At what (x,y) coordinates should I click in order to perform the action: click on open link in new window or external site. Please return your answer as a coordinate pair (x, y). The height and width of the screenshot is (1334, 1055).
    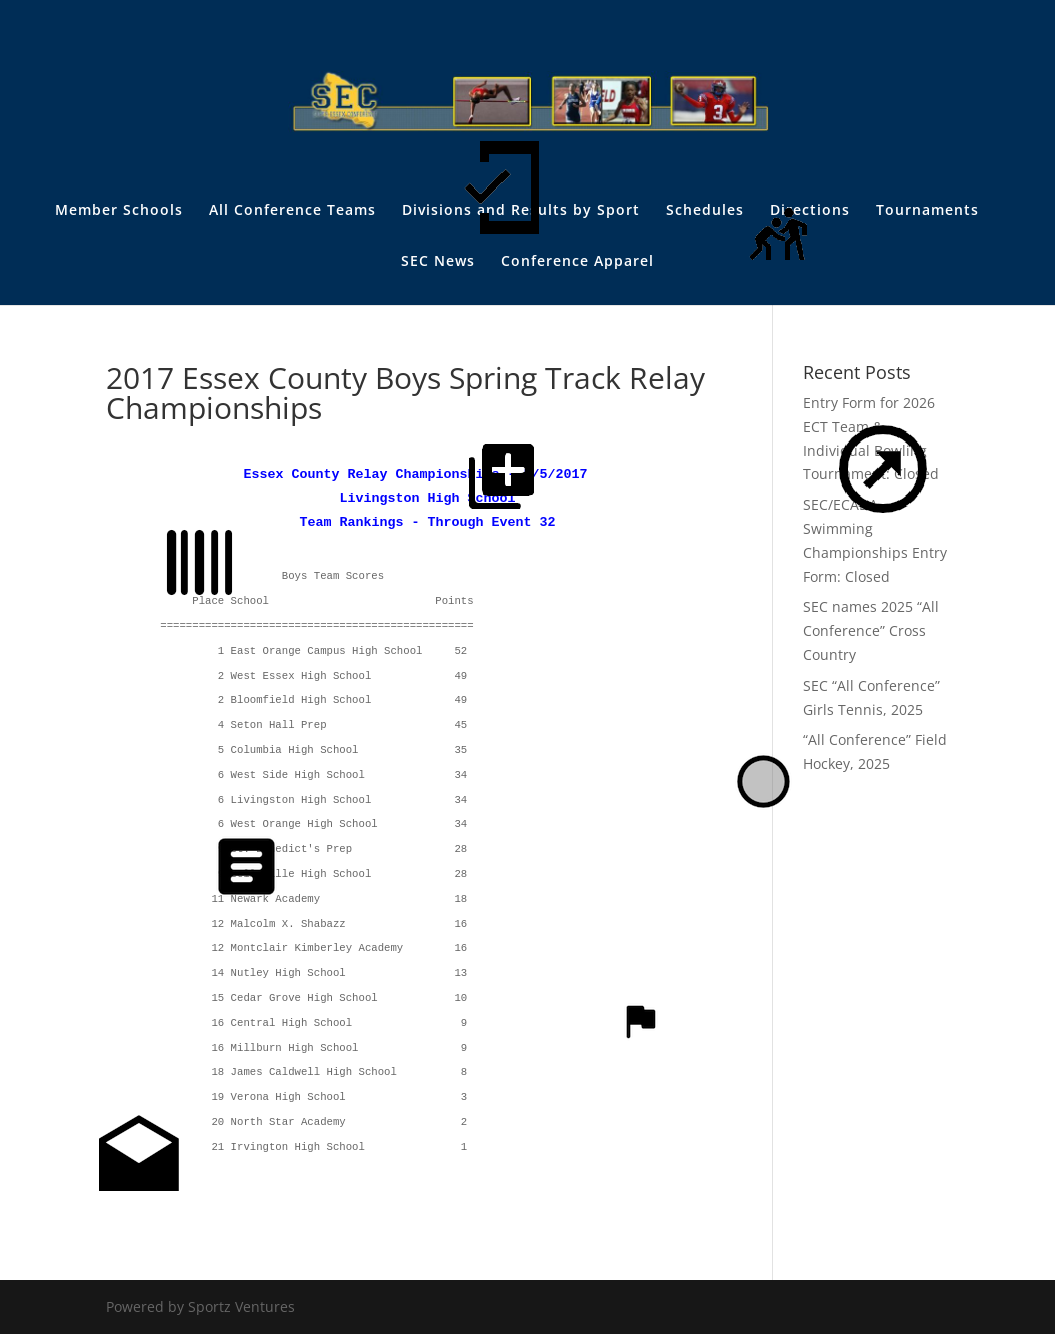
    Looking at the image, I should click on (883, 469).